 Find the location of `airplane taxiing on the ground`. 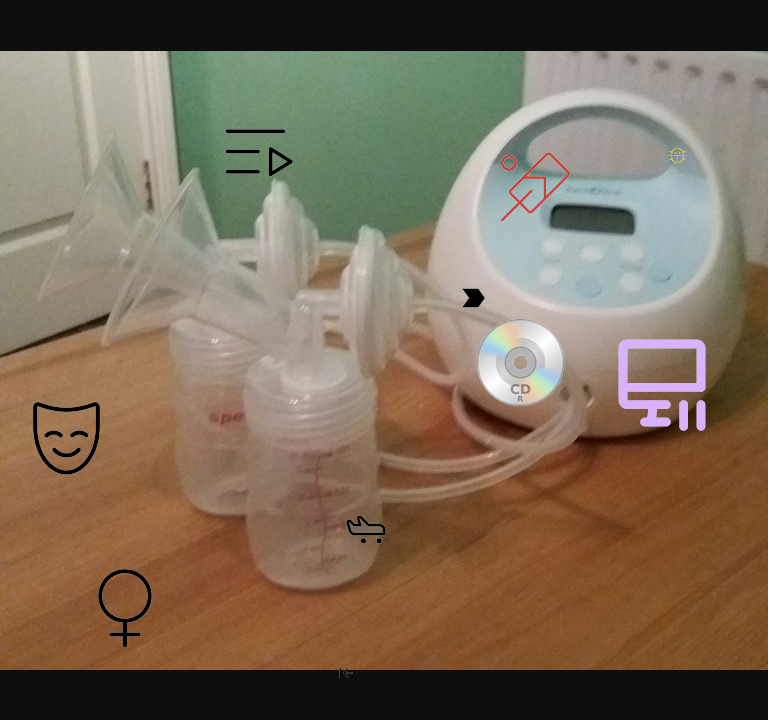

airplane taxiing on the ground is located at coordinates (366, 529).